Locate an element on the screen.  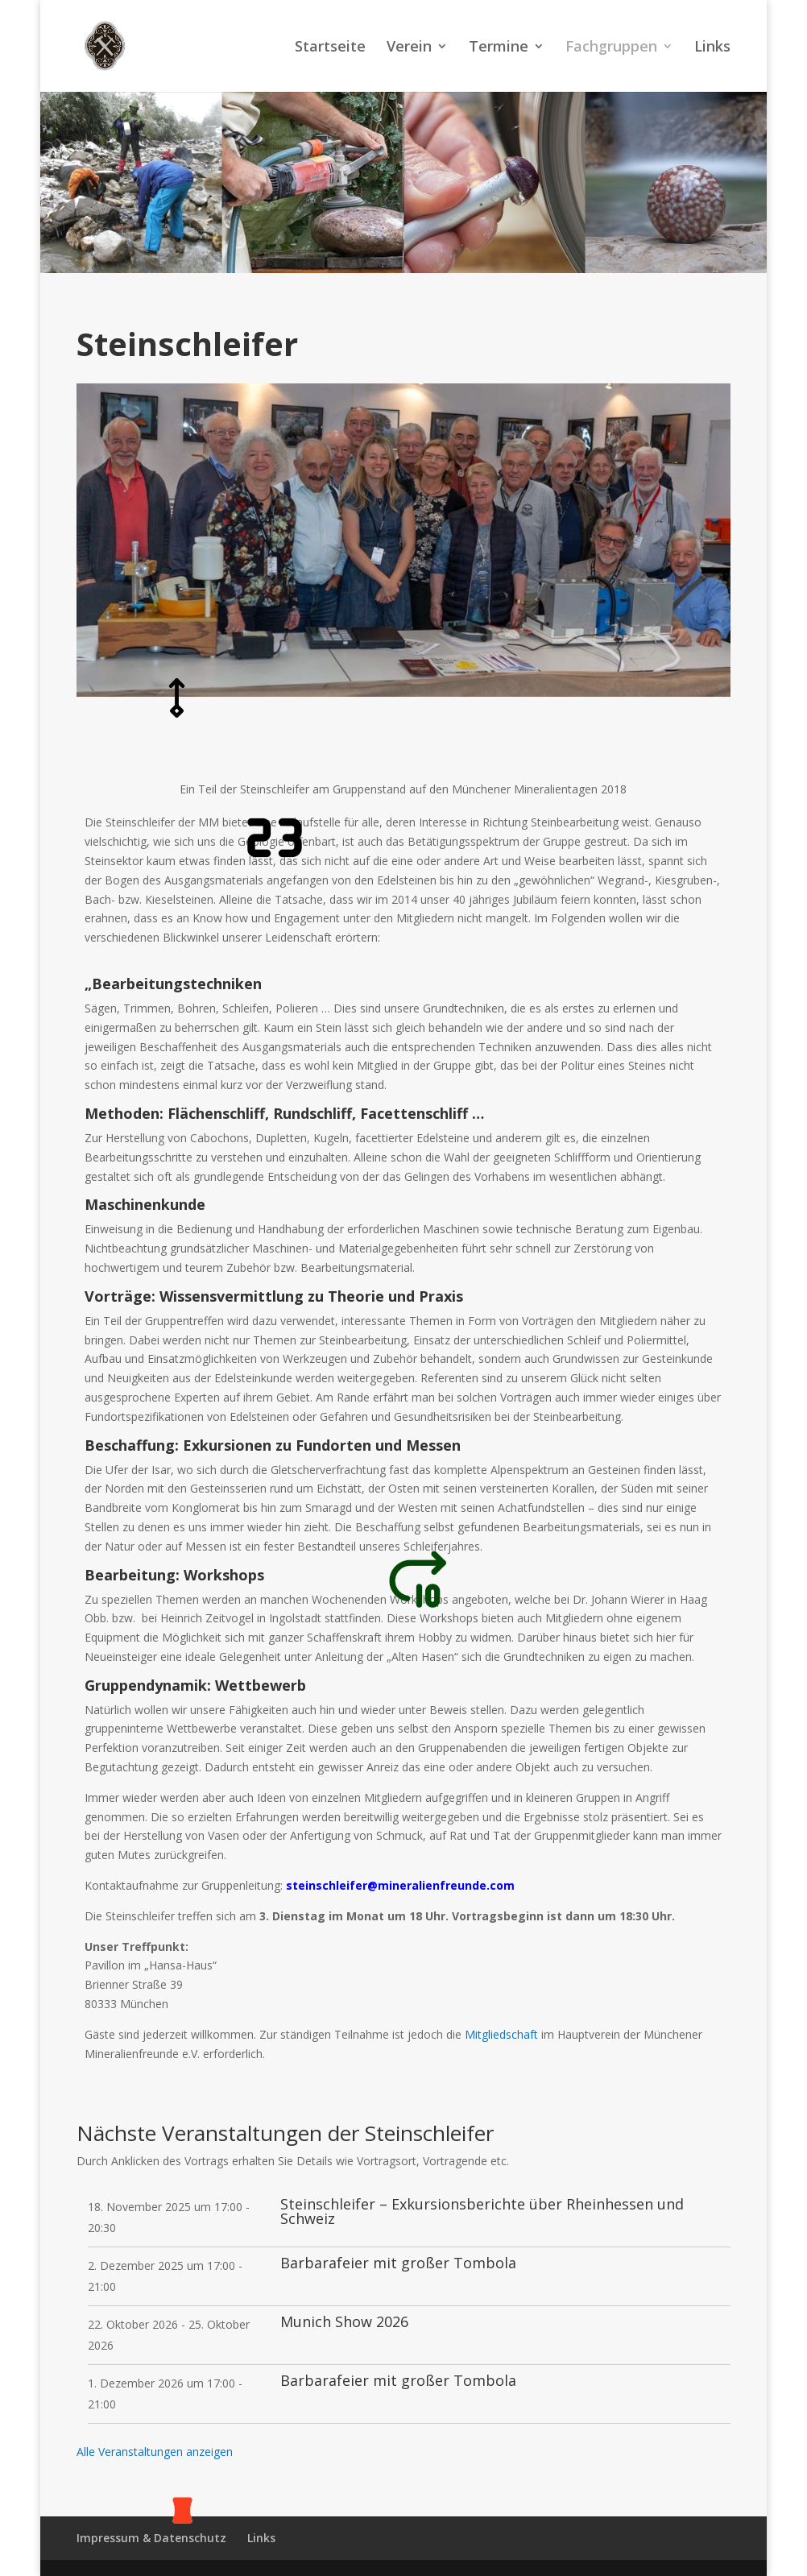
displays the number 23 as a badge or label is located at coordinates (275, 838).